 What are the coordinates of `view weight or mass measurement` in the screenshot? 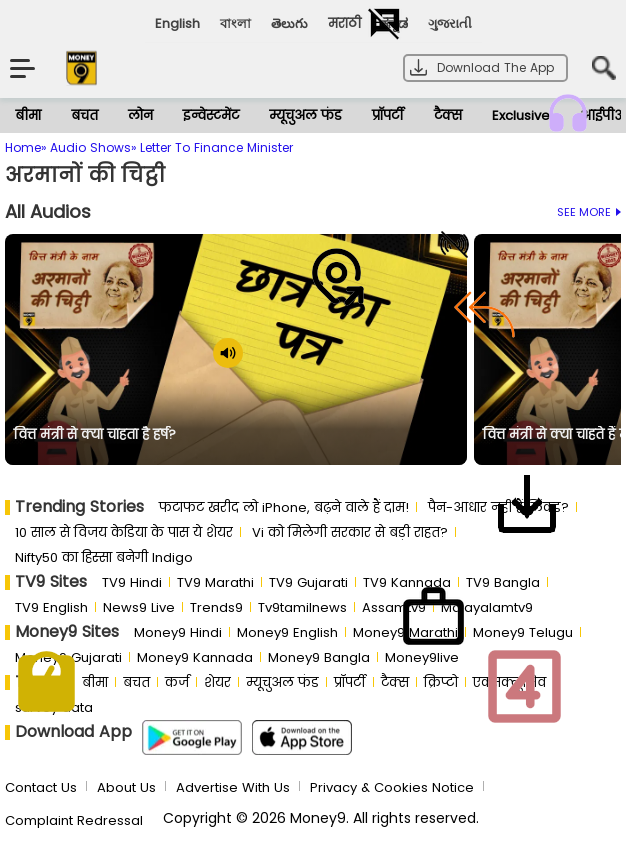 It's located at (46, 683).